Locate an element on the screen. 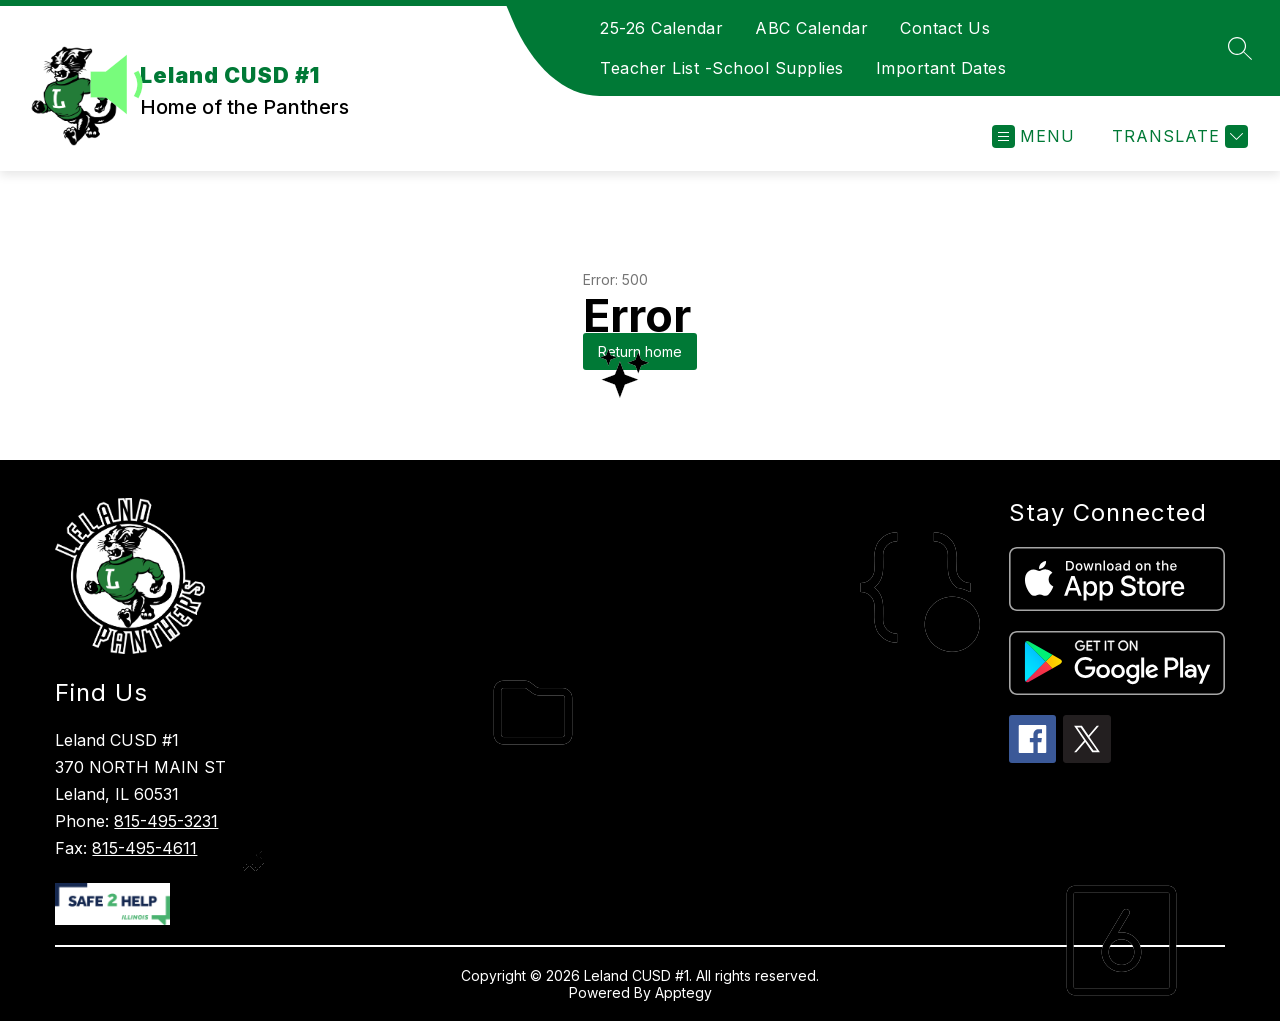 Image resolution: width=1280 pixels, height=1021 pixels. select or input the number six is located at coordinates (1121, 940).